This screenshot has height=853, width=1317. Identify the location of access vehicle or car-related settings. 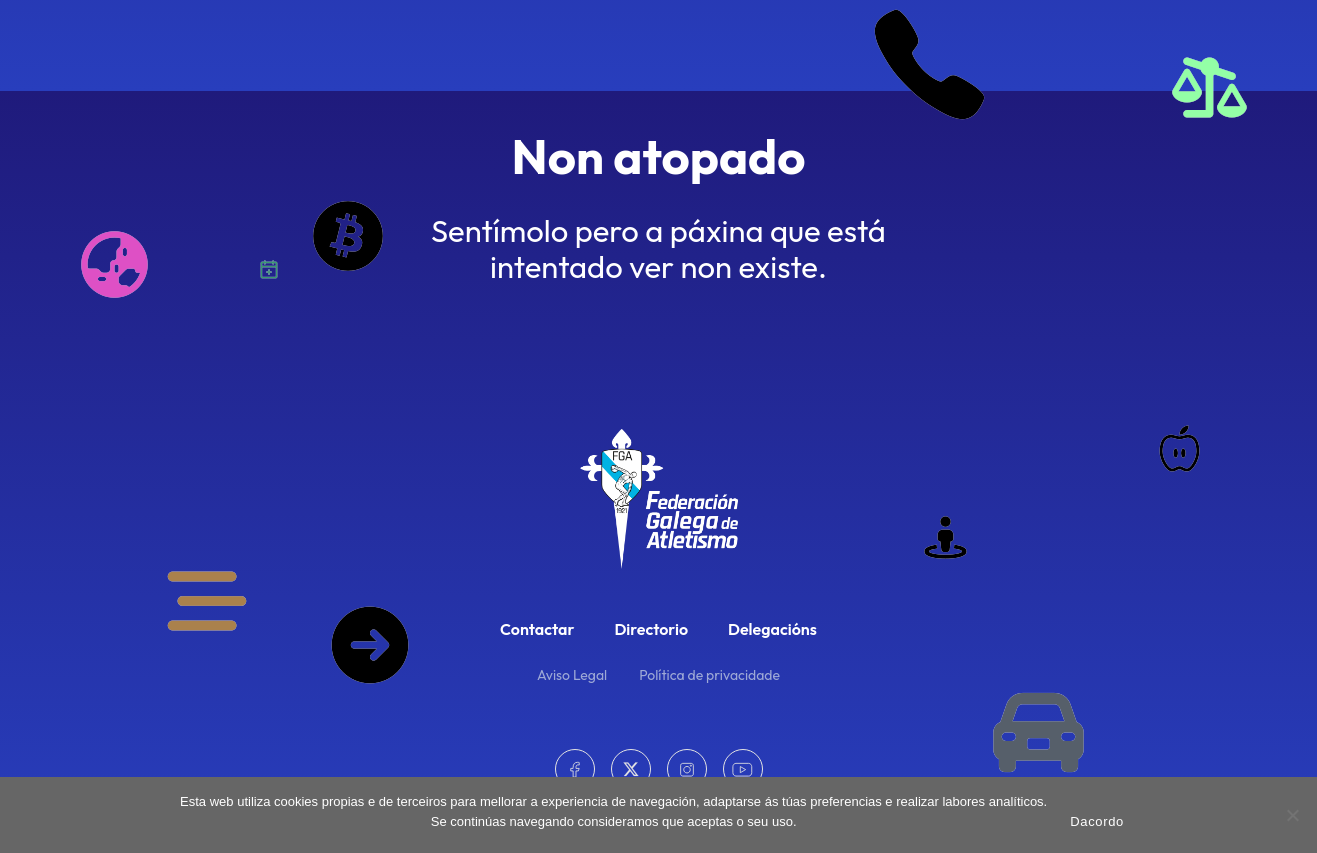
(1038, 732).